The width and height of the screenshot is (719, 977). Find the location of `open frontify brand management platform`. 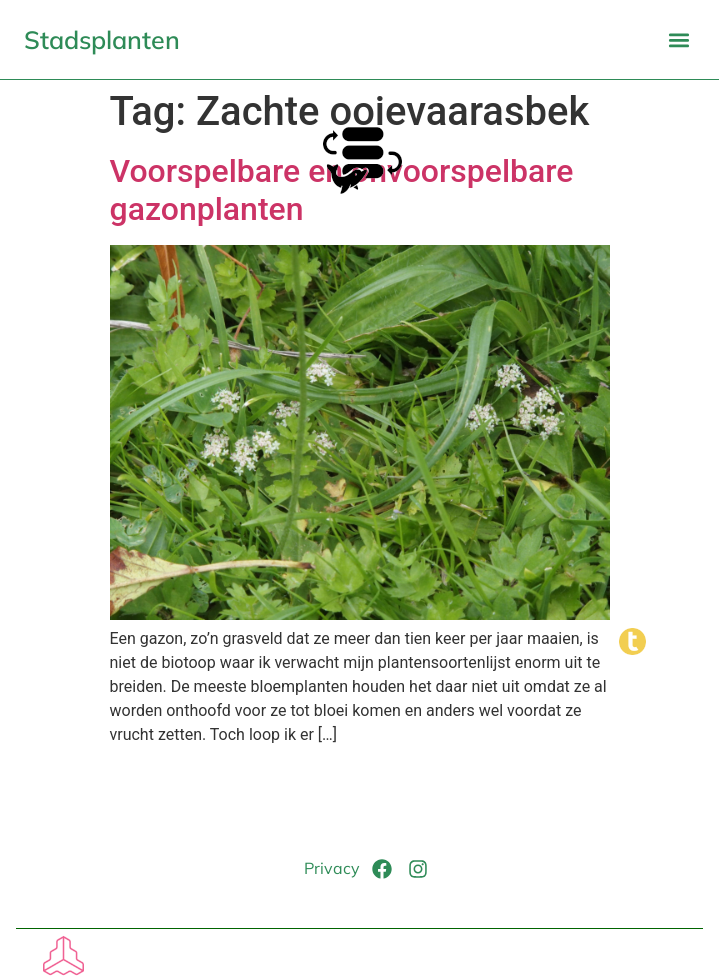

open frontify brand management platform is located at coordinates (63, 955).